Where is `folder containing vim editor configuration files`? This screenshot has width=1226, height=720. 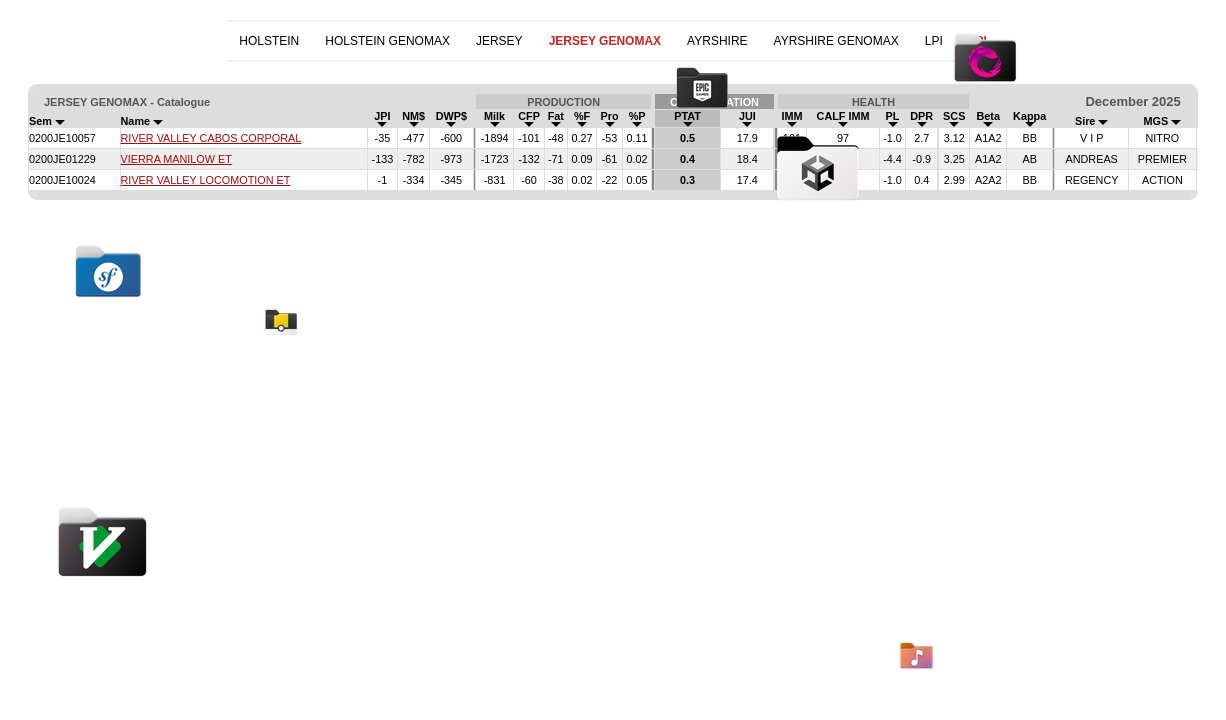
folder containing vim editor configuration files is located at coordinates (102, 544).